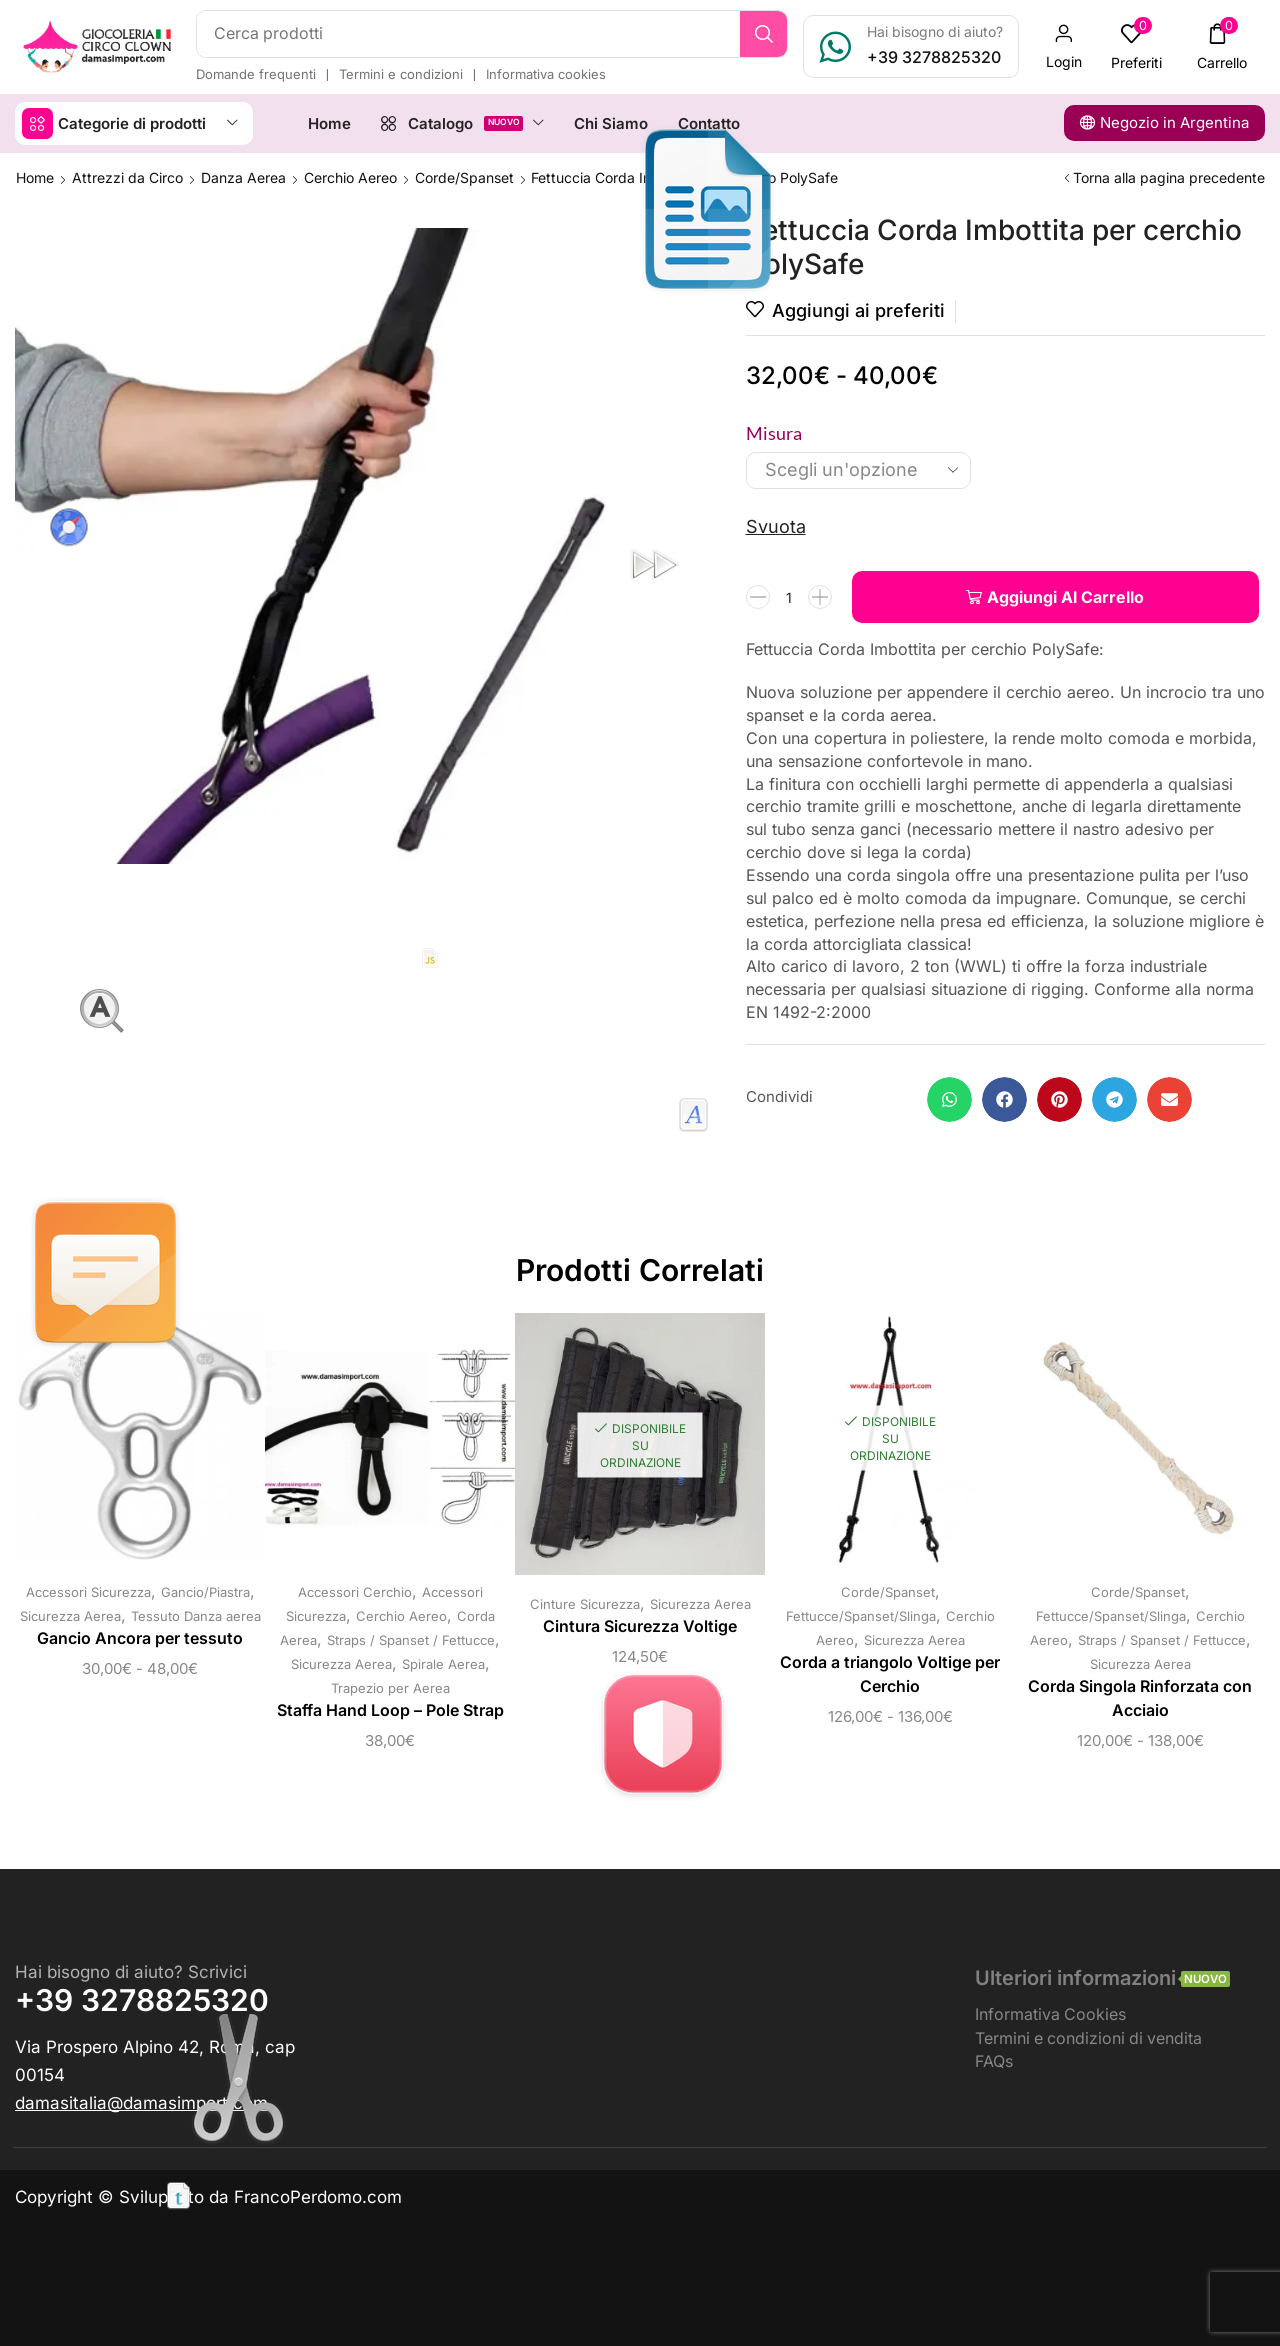  Describe the element at coordinates (708, 209) in the screenshot. I see `open a libreoffice writer document` at that location.